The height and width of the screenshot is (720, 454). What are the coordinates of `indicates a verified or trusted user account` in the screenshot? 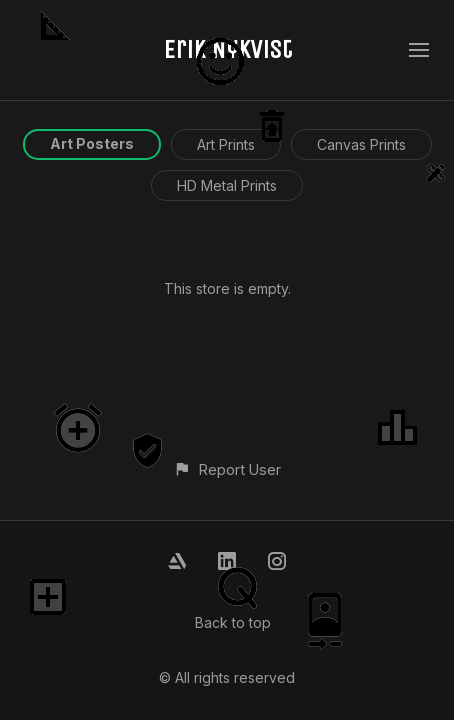 It's located at (147, 450).